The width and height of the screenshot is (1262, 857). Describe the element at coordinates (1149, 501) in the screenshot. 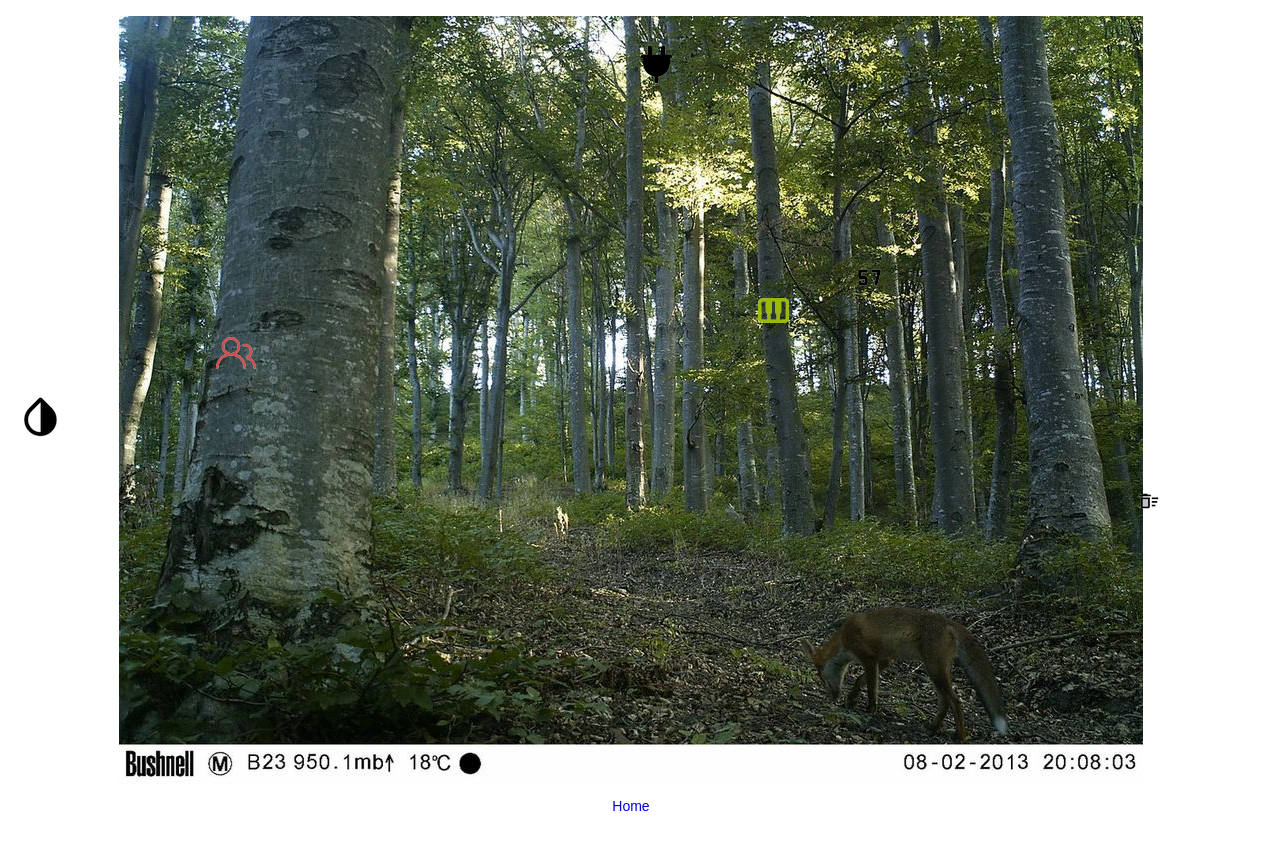

I see `bulk delete selected items` at that location.